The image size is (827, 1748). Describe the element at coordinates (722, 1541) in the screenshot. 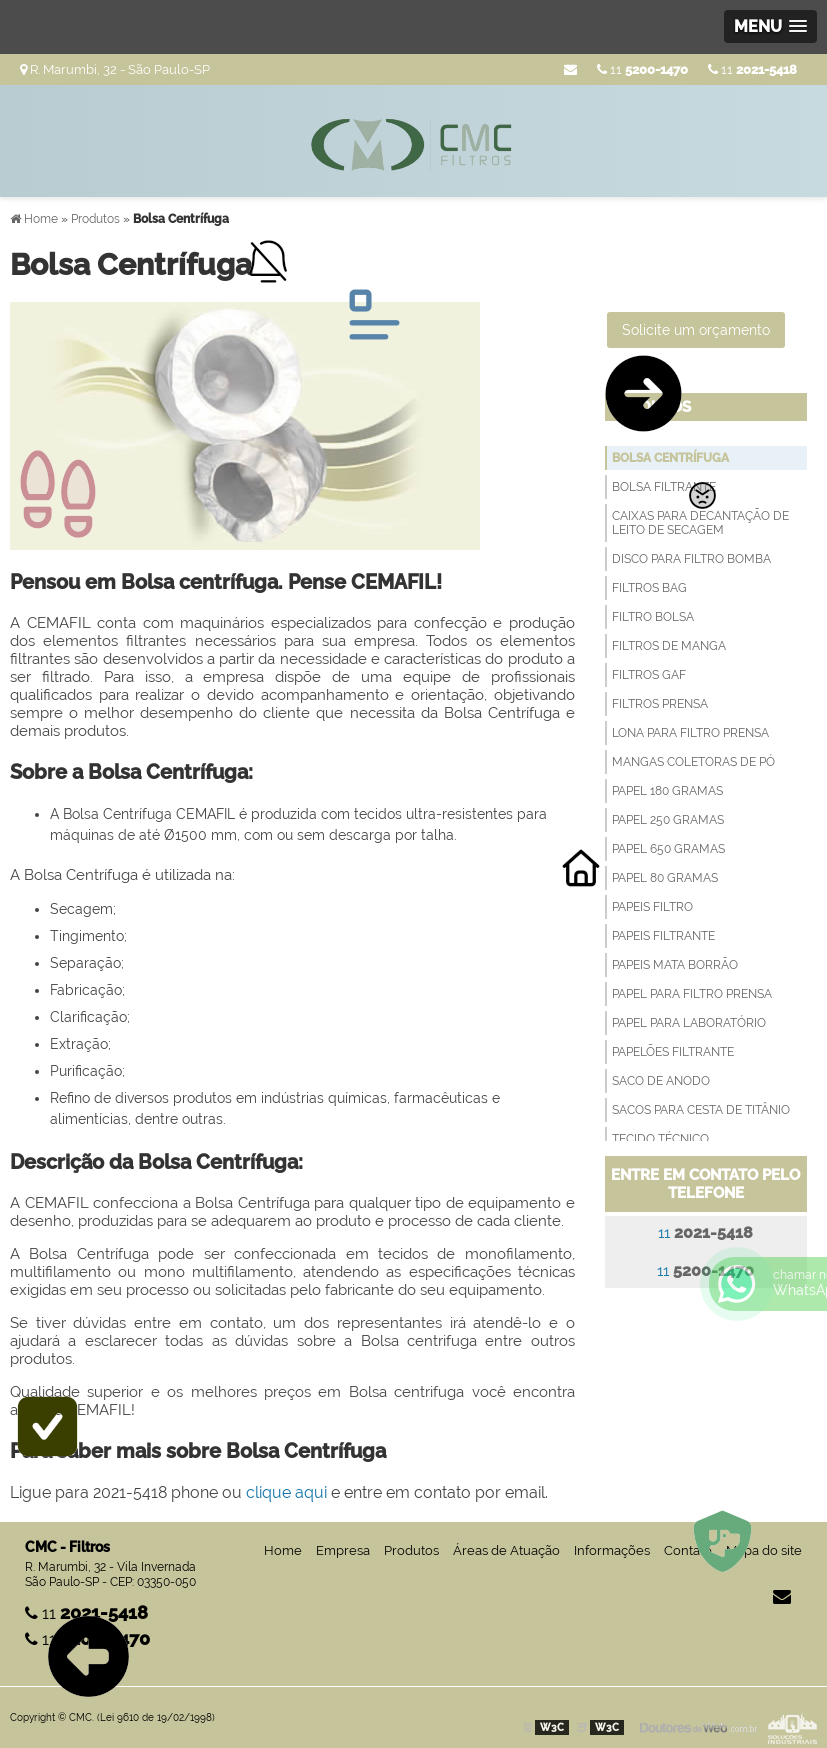

I see `access pet protection or insurance services` at that location.